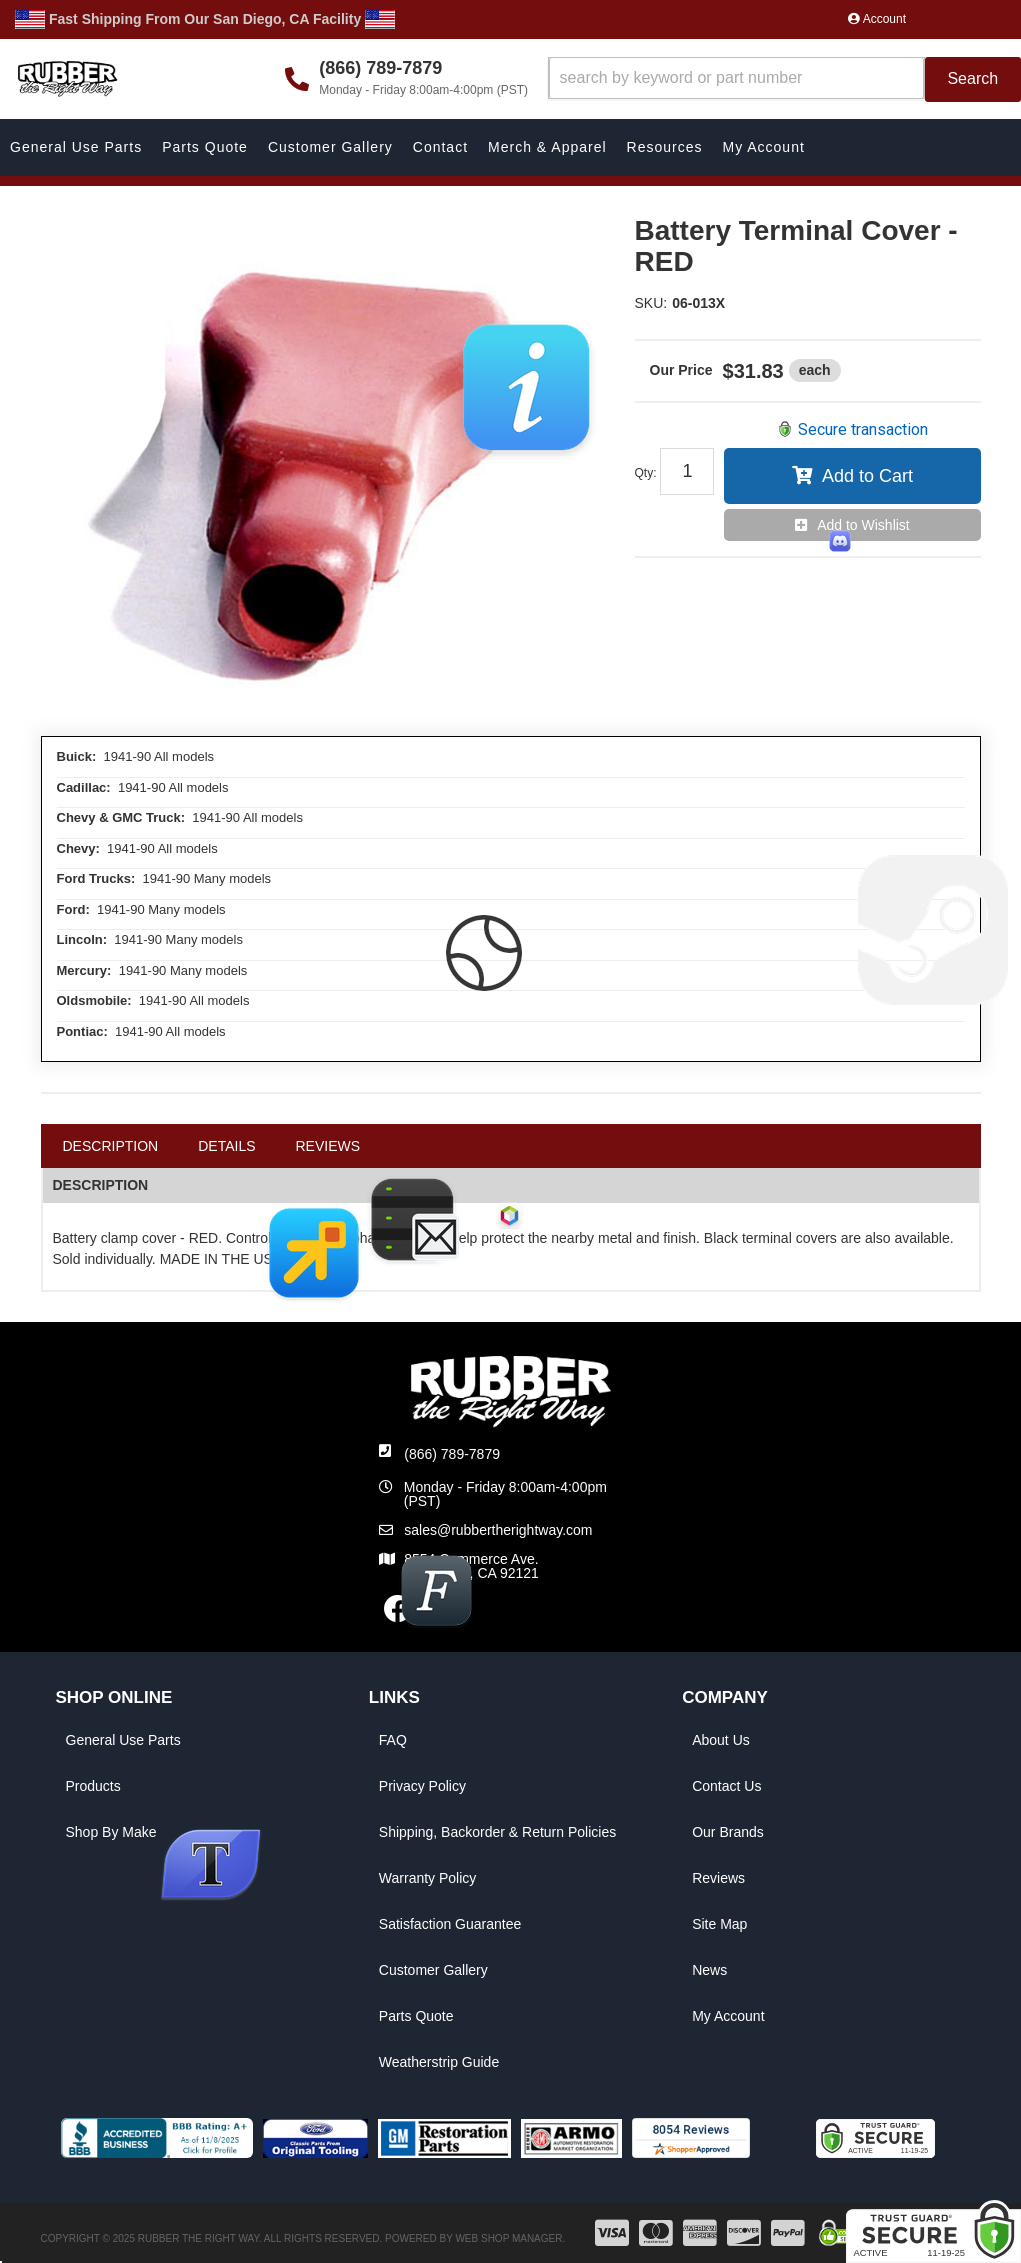 This screenshot has width=1021, height=2263. I want to click on open NetBeans IDE, so click(509, 1215).